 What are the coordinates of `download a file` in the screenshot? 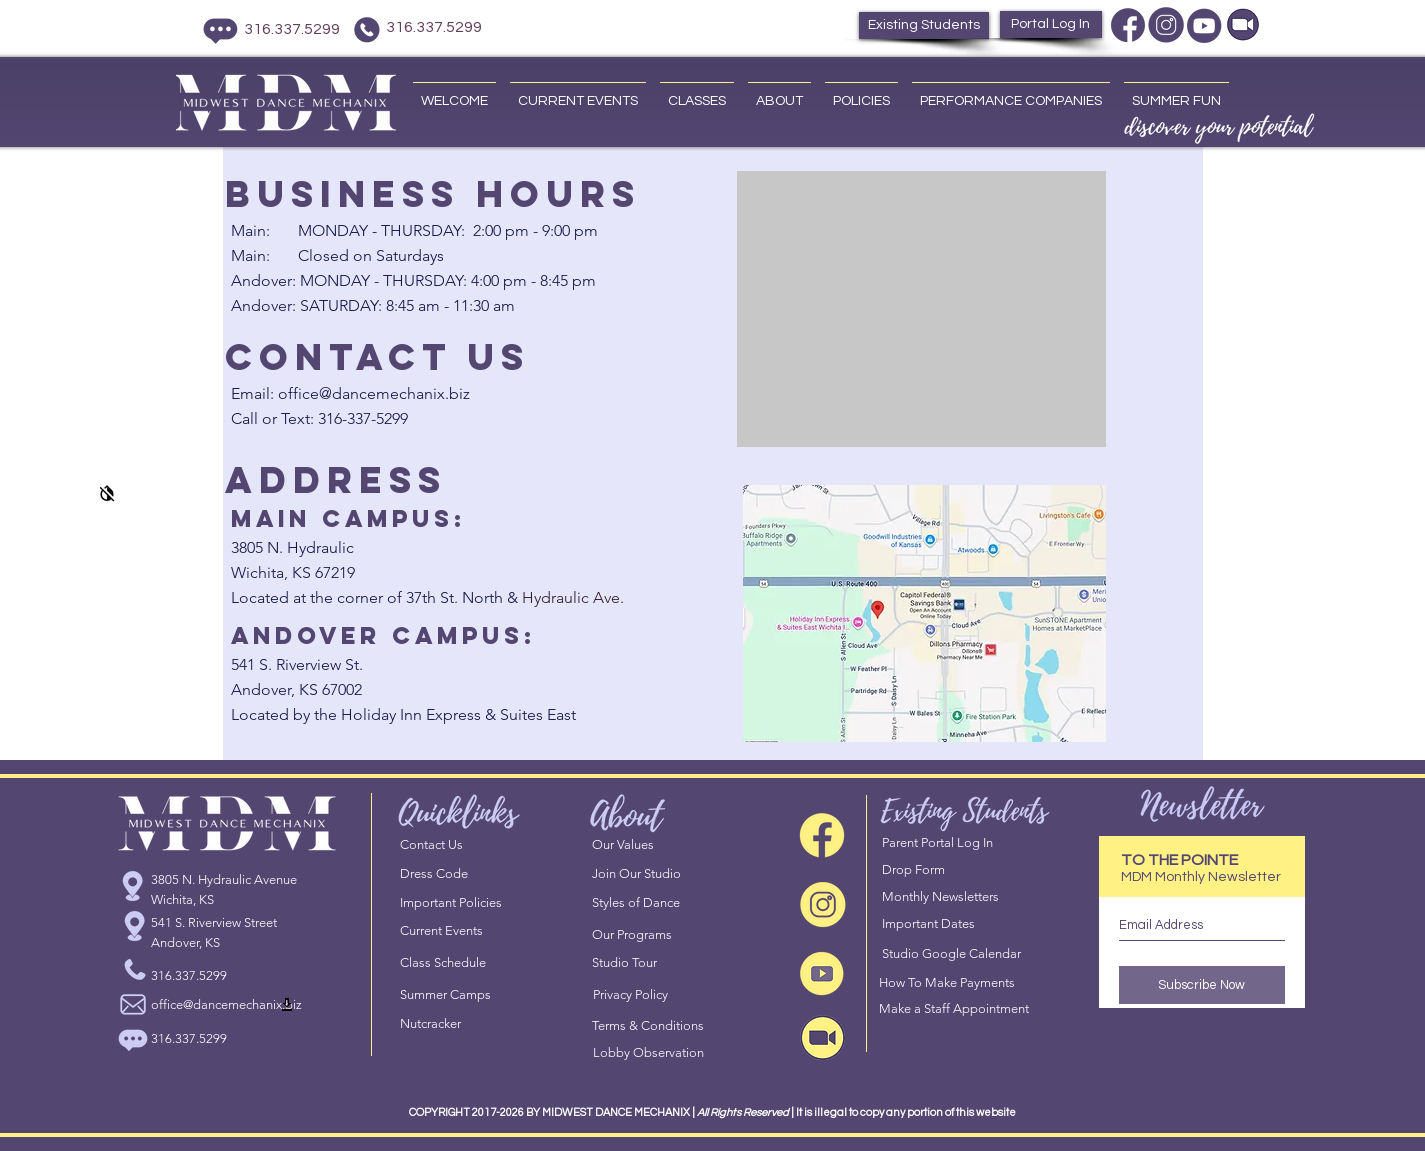 It's located at (287, 1005).